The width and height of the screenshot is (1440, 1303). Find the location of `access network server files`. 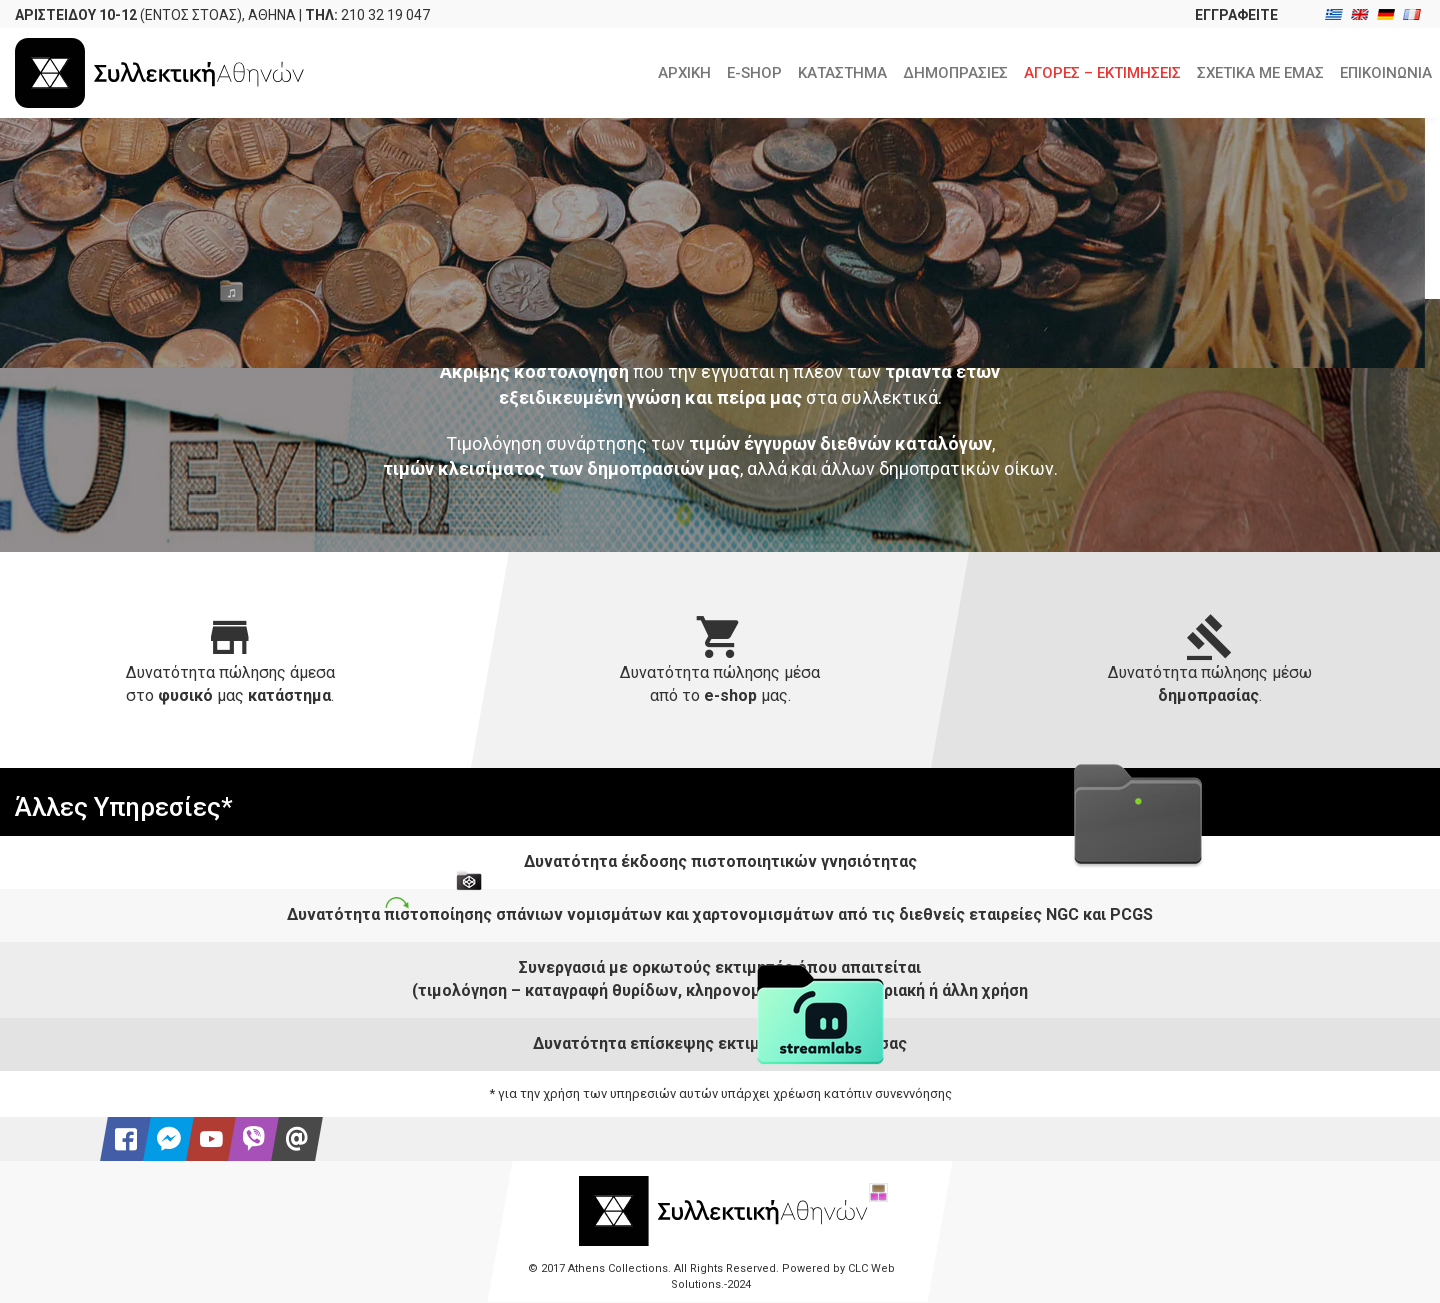

access network server files is located at coordinates (1137, 817).